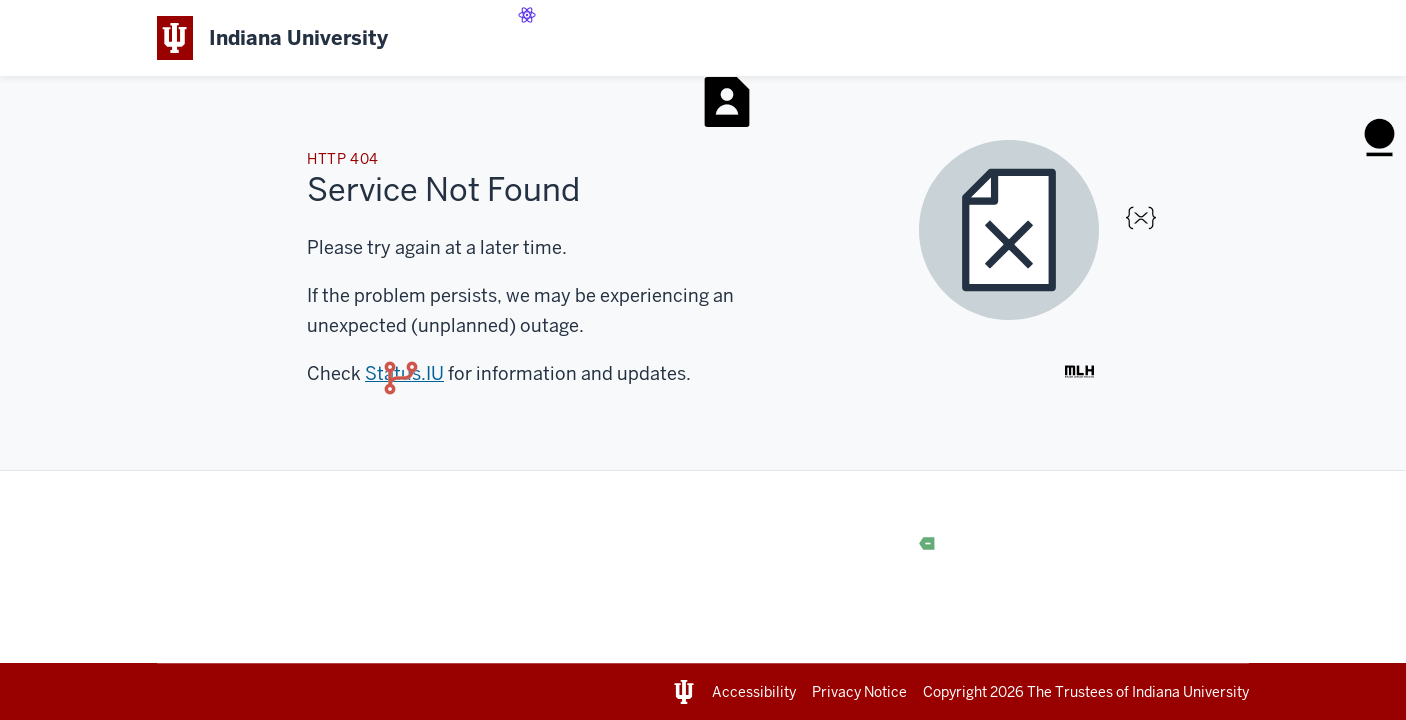 This screenshot has width=1406, height=720. What do you see at coordinates (727, 102) in the screenshot?
I see `view user profile document` at bounding box center [727, 102].